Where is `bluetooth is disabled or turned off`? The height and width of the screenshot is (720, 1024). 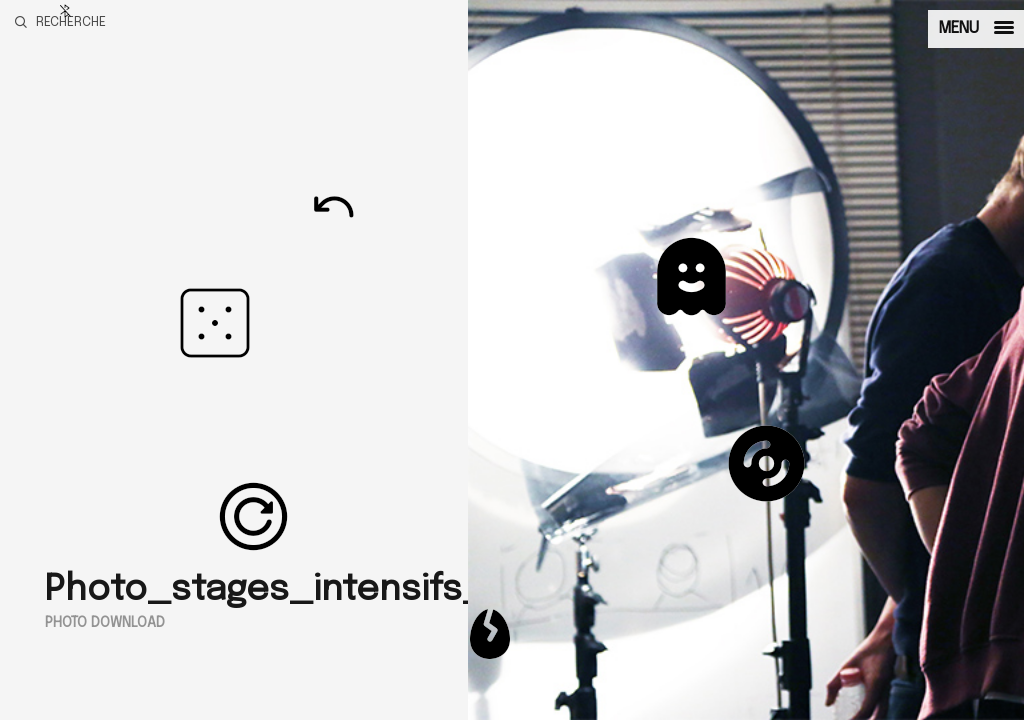 bluetooth is disabled or turned off is located at coordinates (65, 11).